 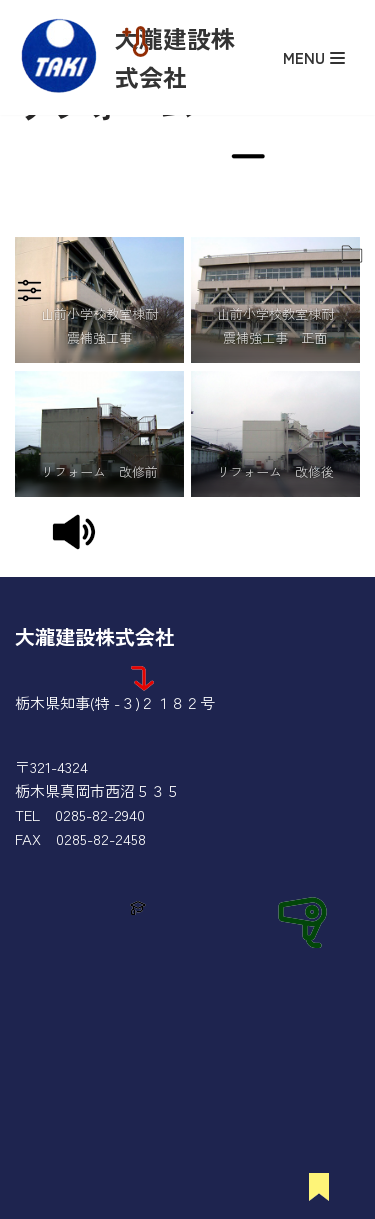 What do you see at coordinates (142, 677) in the screenshot?
I see `navigate to the next line or section below` at bounding box center [142, 677].